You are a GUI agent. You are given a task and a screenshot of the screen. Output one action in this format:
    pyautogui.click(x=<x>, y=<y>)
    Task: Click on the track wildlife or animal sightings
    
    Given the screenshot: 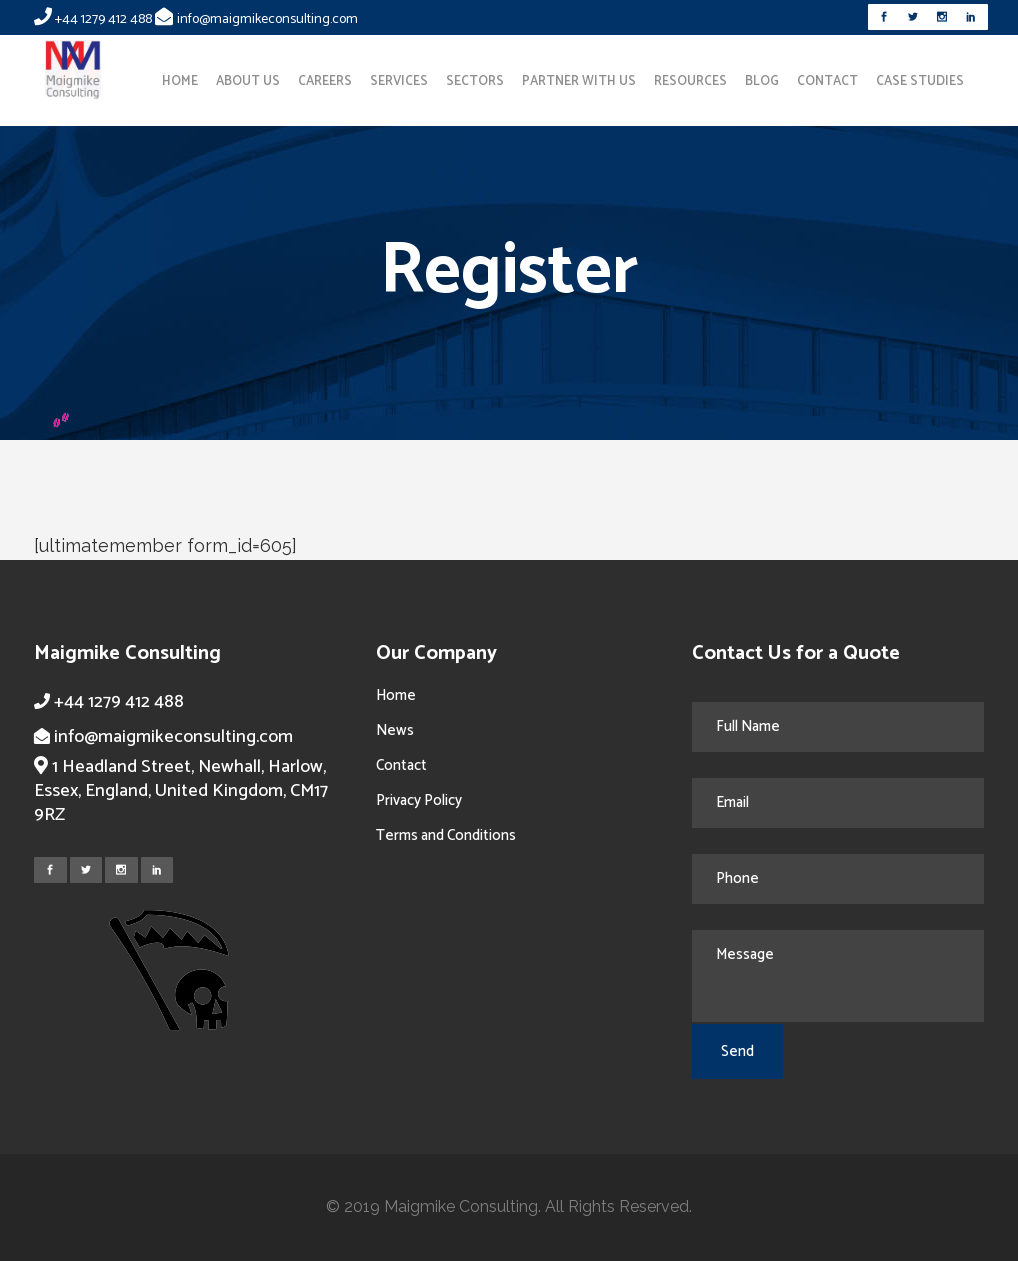 What is the action you would take?
    pyautogui.click(x=61, y=420)
    